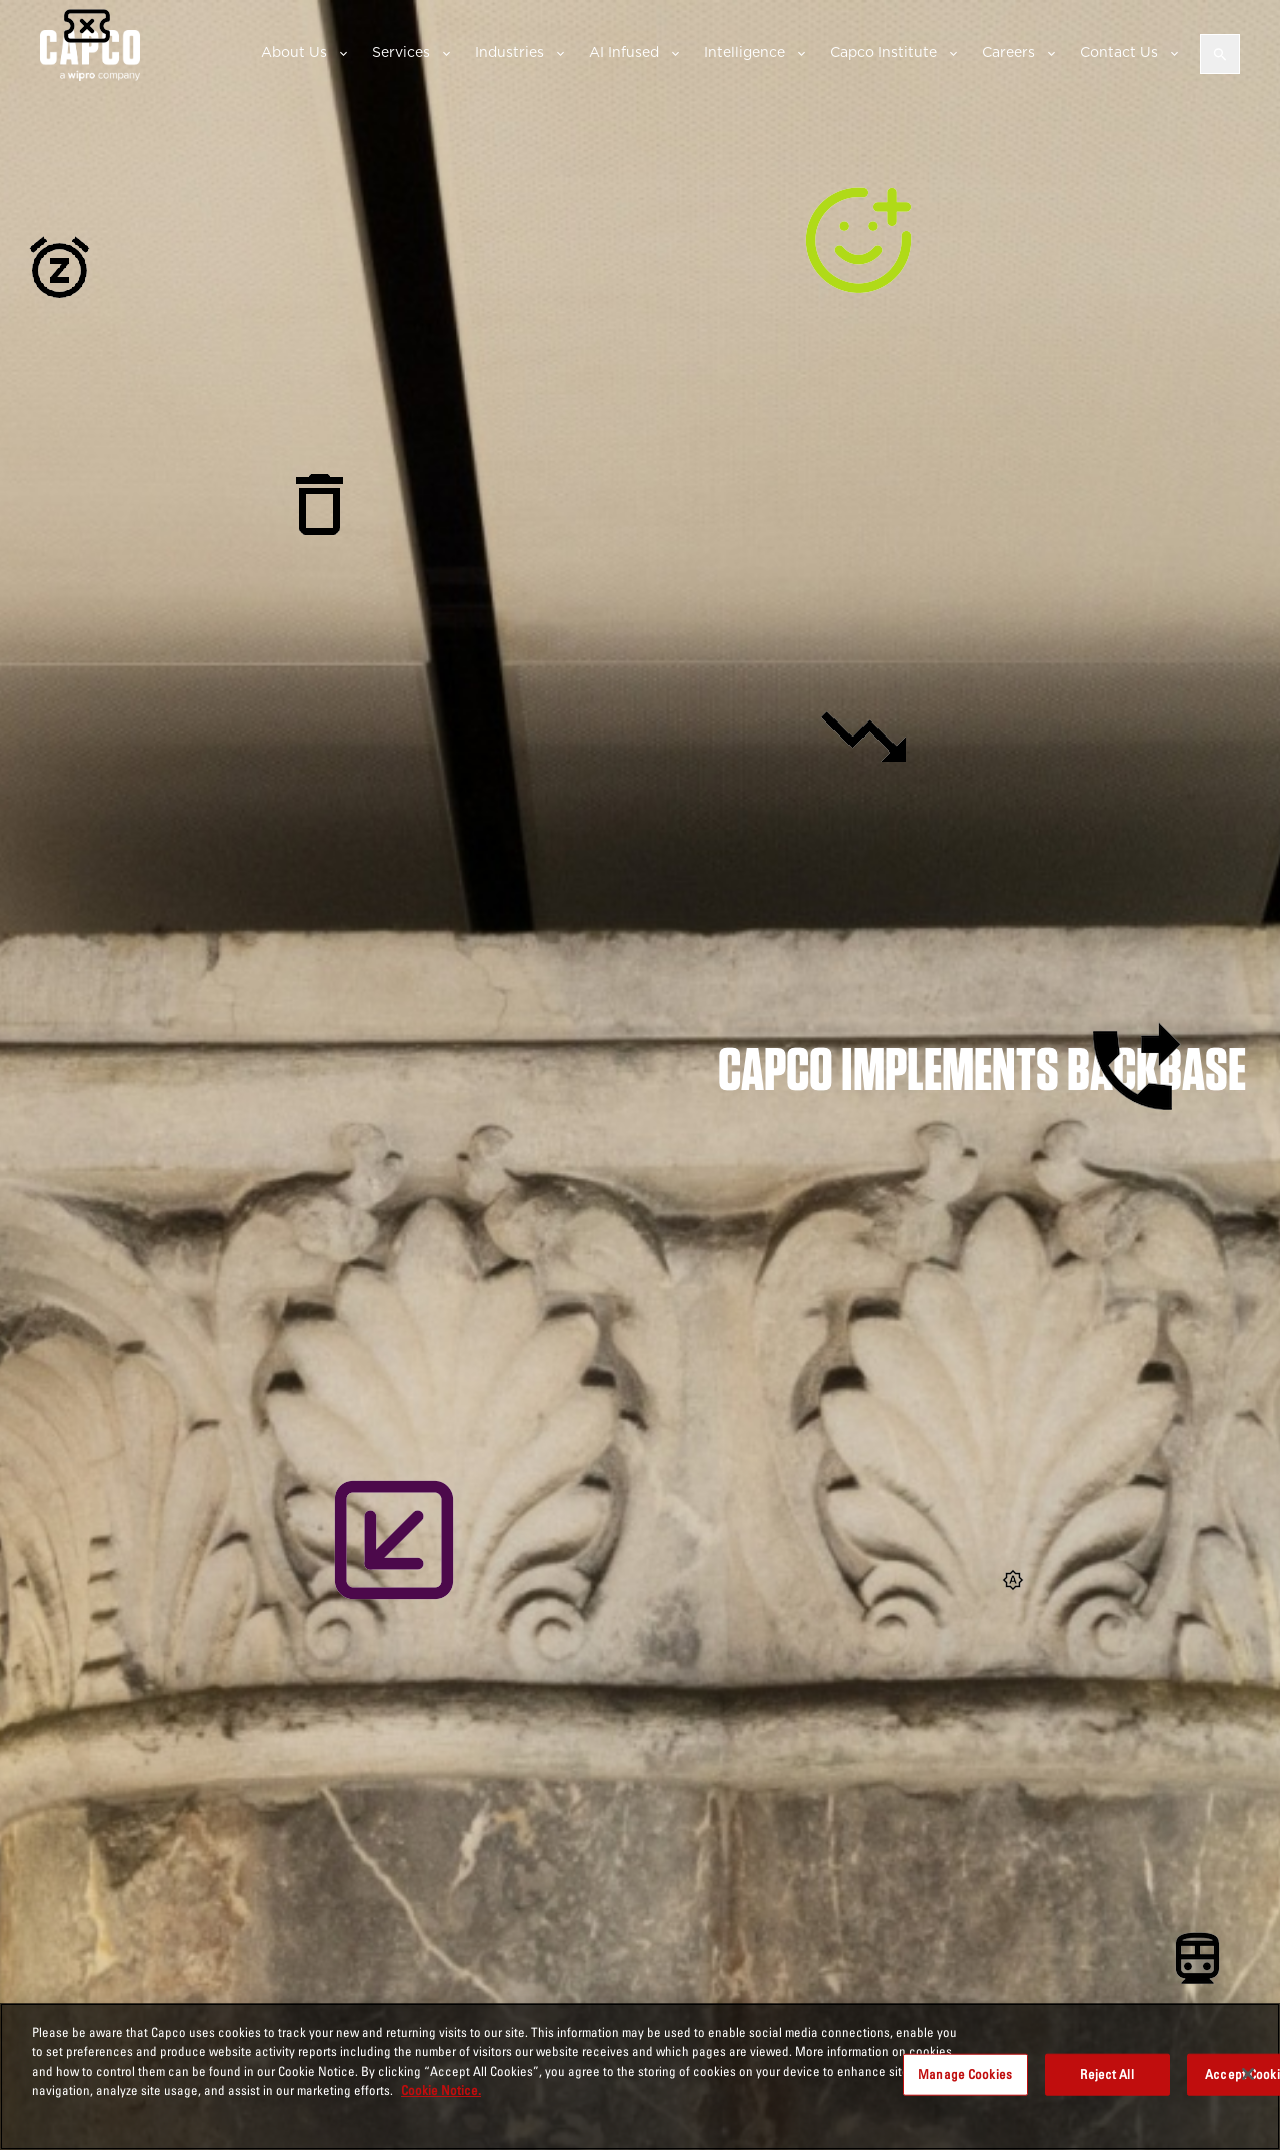 Image resolution: width=1280 pixels, height=2150 pixels. What do you see at coordinates (1013, 1580) in the screenshot?
I see `enable automatic brightness adjustment` at bounding box center [1013, 1580].